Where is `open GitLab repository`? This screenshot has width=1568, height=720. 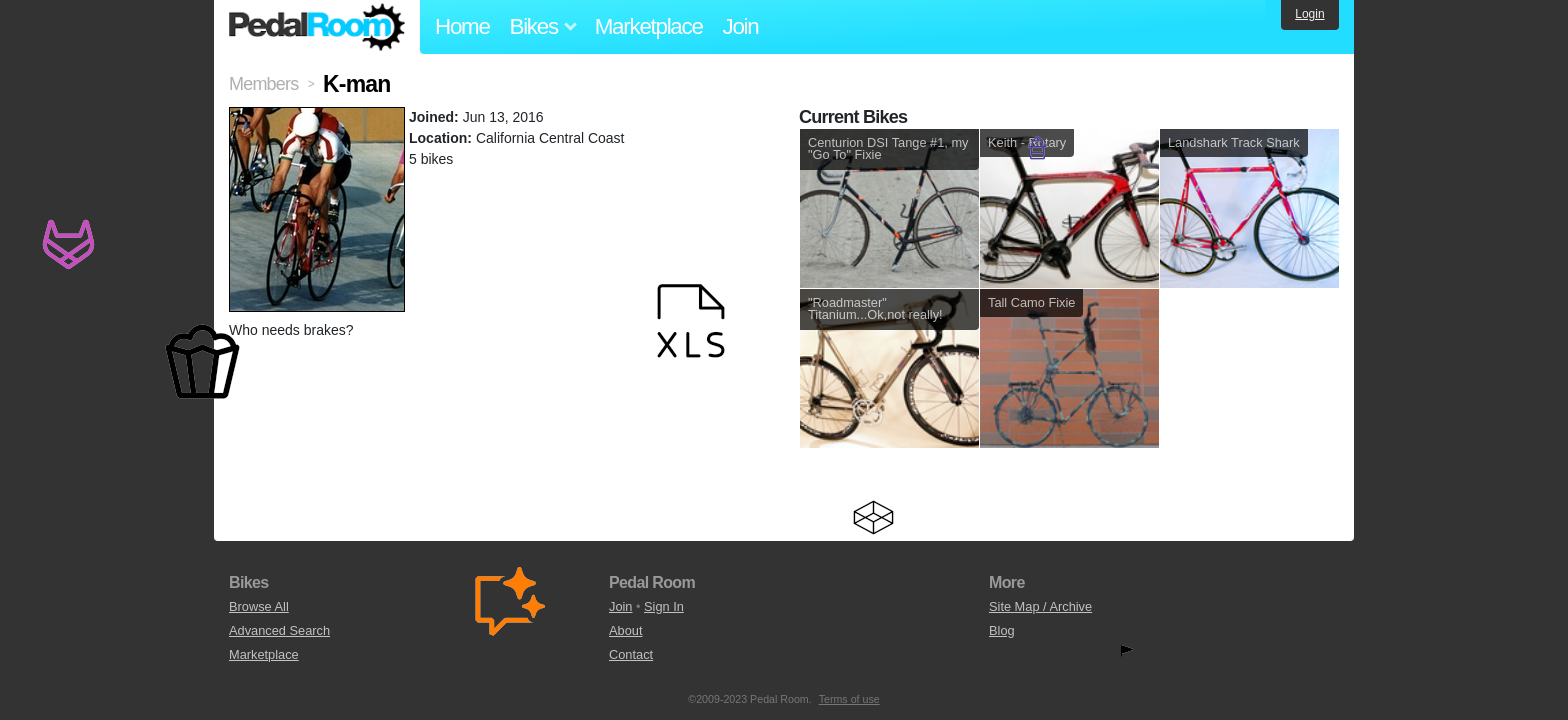
open GitLab repository is located at coordinates (68, 243).